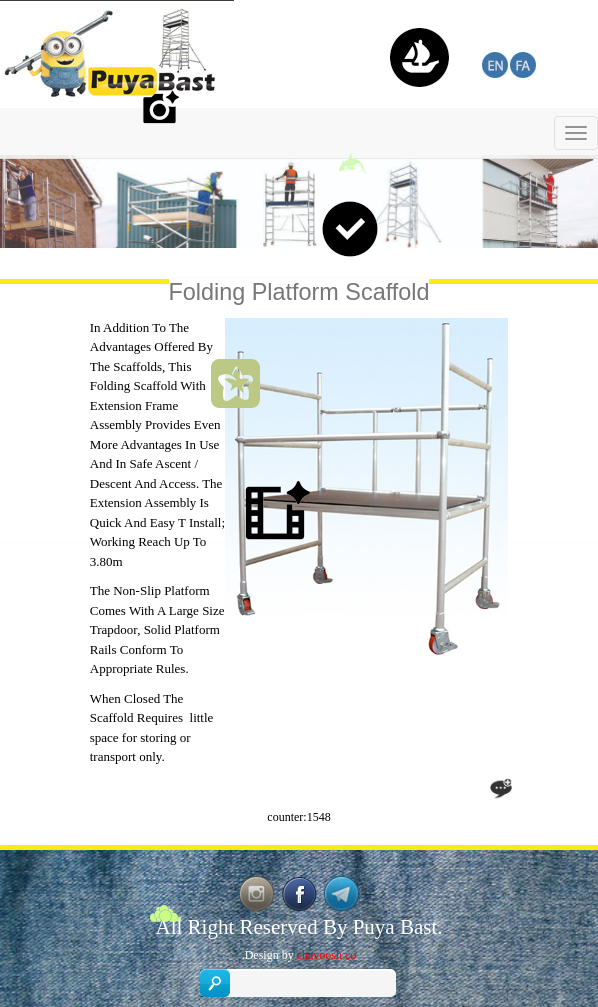 This screenshot has height=1007, width=598. What do you see at coordinates (352, 163) in the screenshot?
I see `apache hbase database platform logo` at bounding box center [352, 163].